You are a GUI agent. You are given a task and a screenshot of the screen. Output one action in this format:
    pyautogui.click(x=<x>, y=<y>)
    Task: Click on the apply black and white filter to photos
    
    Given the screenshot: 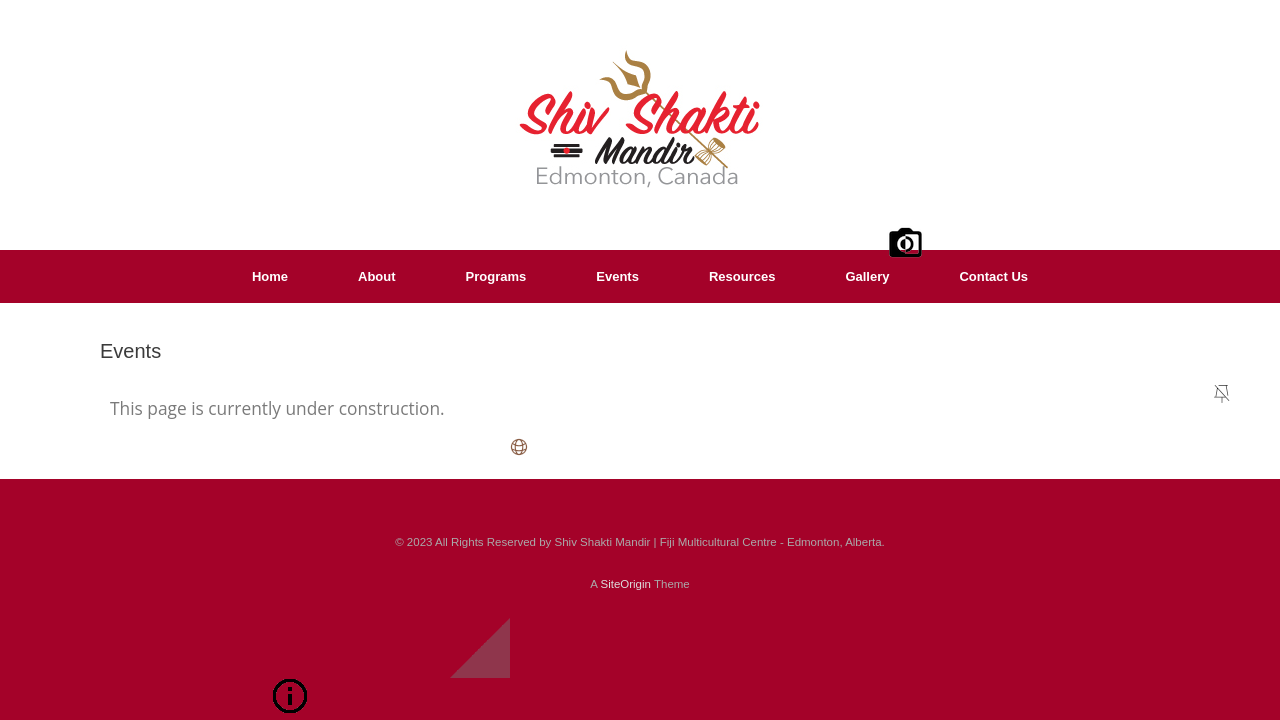 What is the action you would take?
    pyautogui.click(x=905, y=242)
    